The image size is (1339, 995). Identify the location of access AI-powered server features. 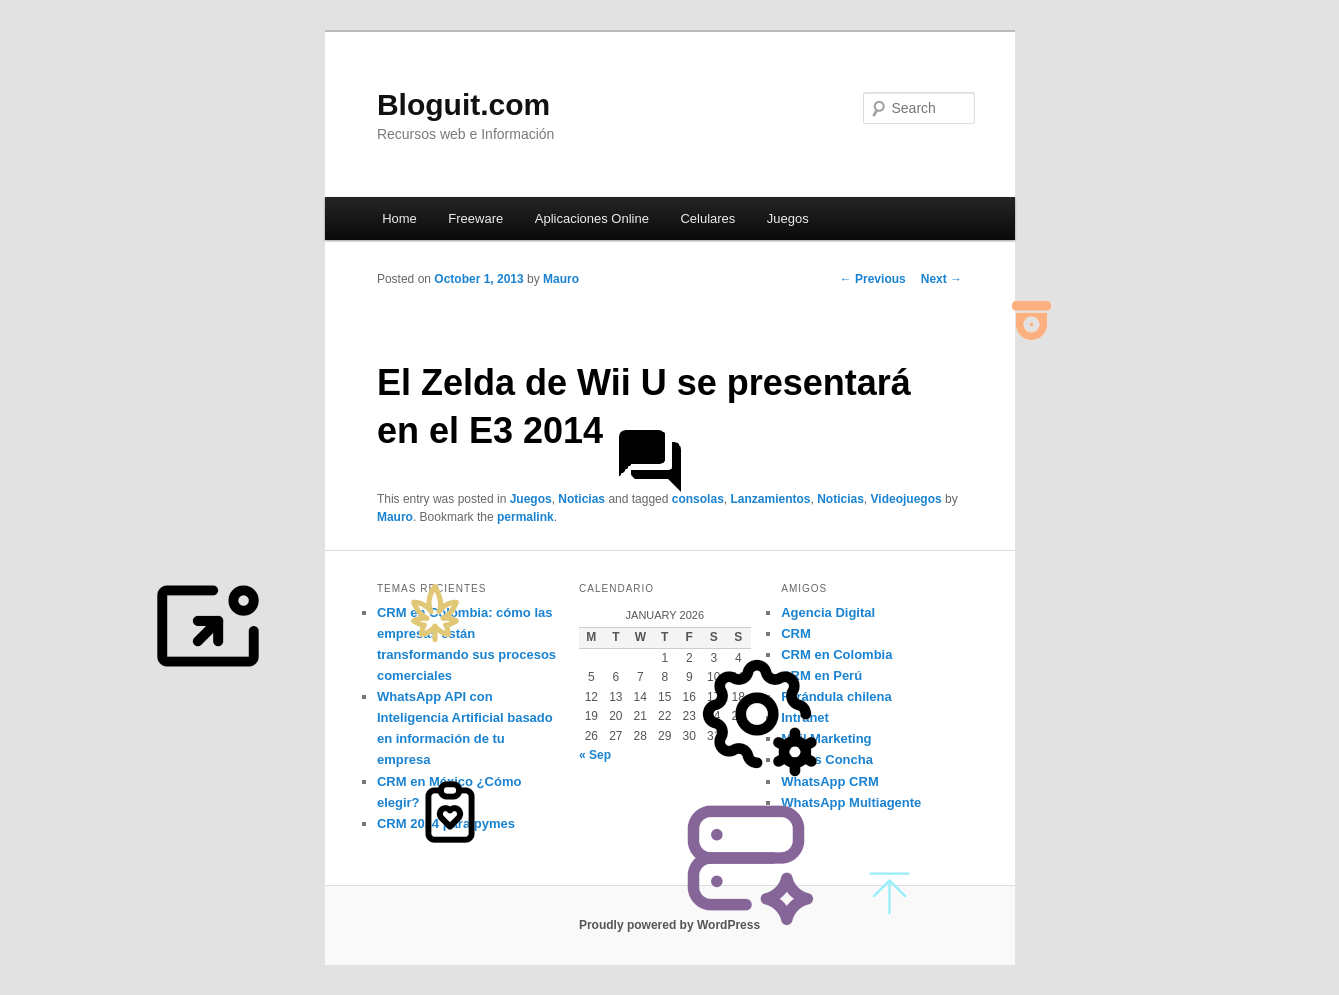
(746, 858).